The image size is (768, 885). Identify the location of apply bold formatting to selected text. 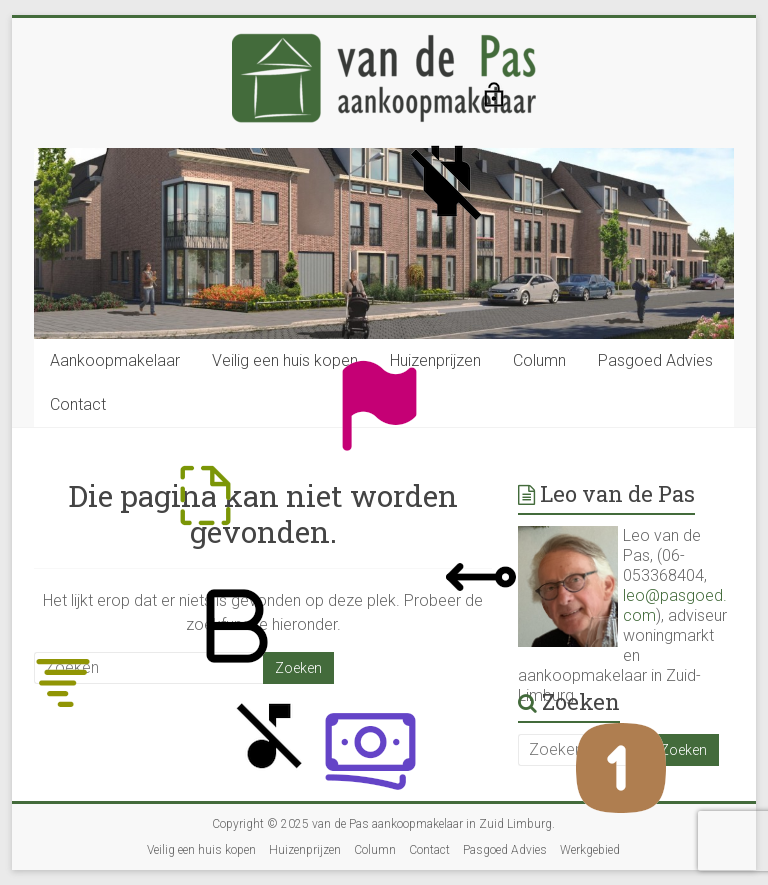
(235, 626).